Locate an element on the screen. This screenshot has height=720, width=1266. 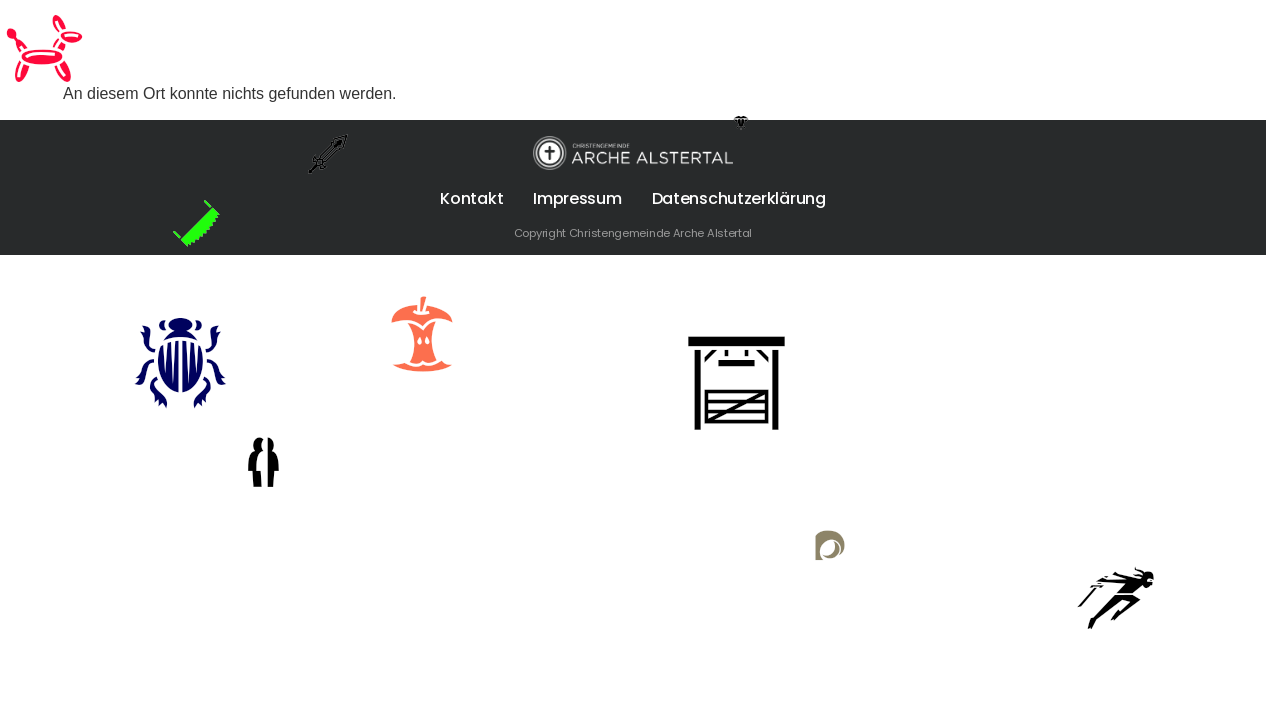
access woodworking or crafting tools is located at coordinates (196, 223).